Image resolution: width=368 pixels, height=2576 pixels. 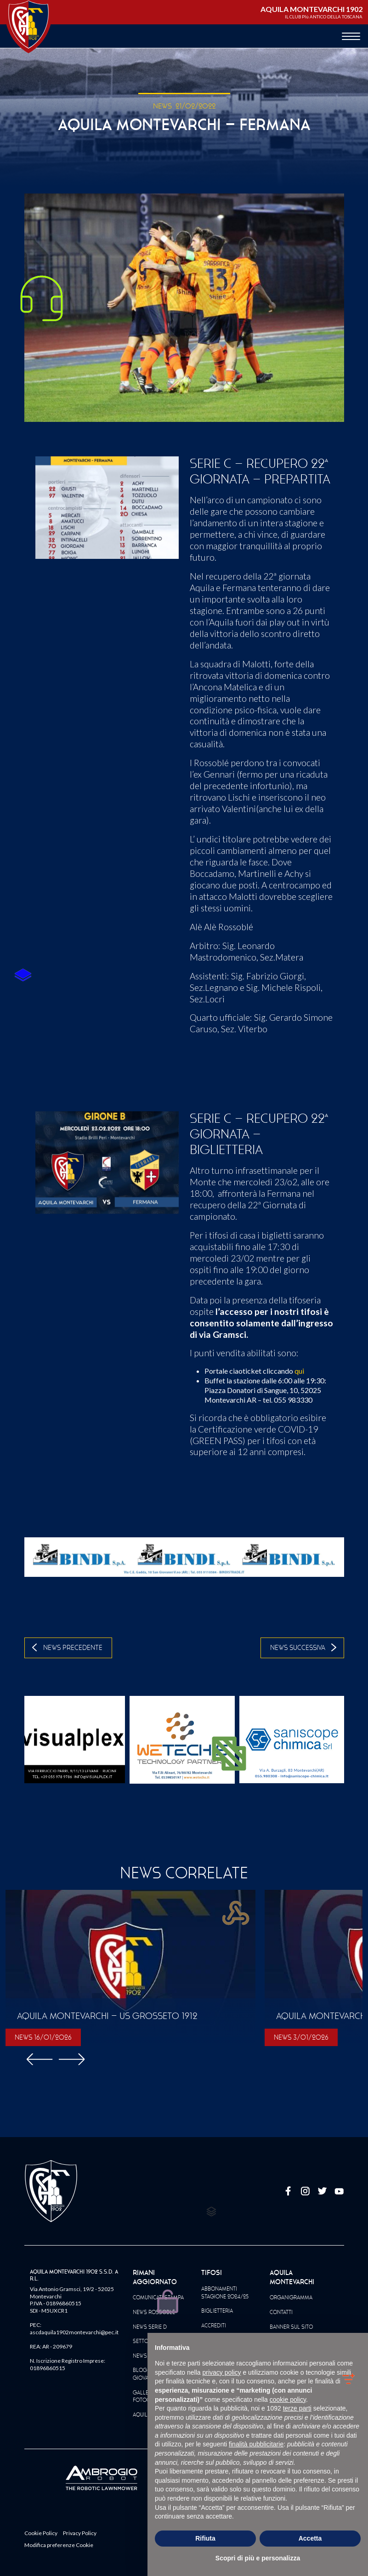 What do you see at coordinates (348, 2379) in the screenshot?
I see `add a new filter to the list` at bounding box center [348, 2379].